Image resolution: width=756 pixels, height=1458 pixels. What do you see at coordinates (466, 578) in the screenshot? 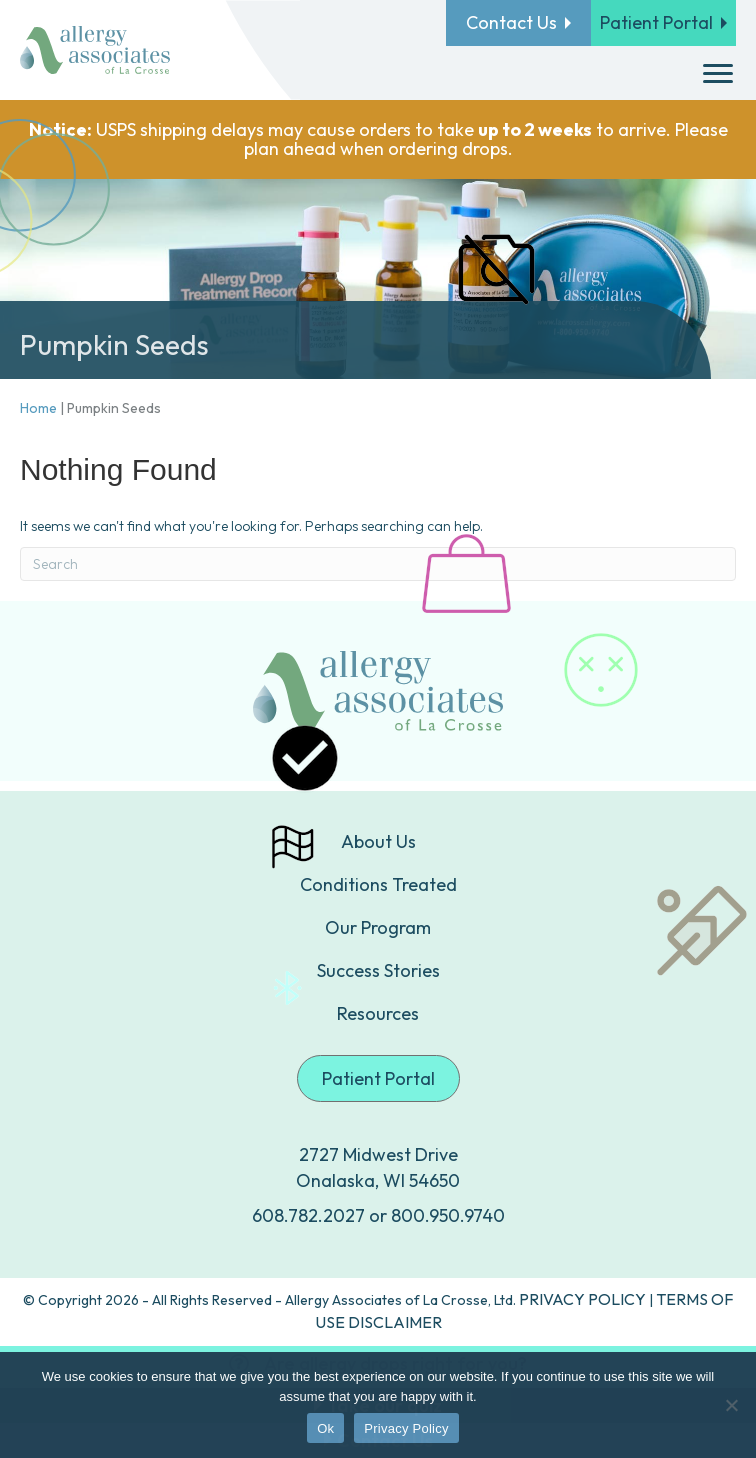
I see `view your shopping bag` at bounding box center [466, 578].